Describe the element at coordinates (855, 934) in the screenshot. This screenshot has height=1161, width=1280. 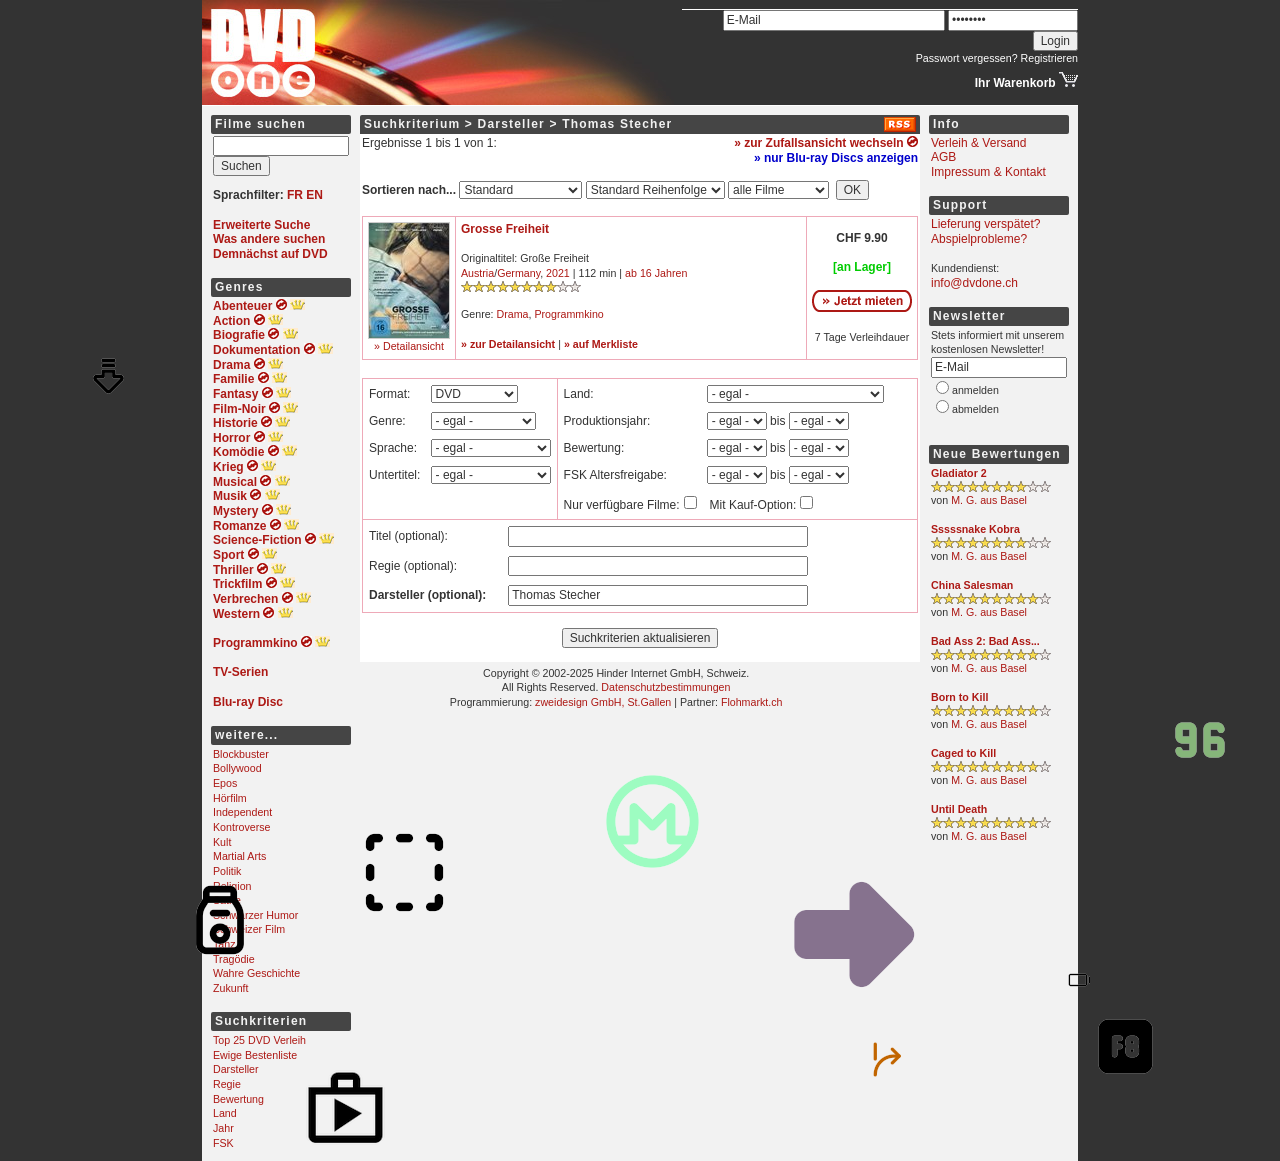
I see `navigate to the next item or page` at that location.